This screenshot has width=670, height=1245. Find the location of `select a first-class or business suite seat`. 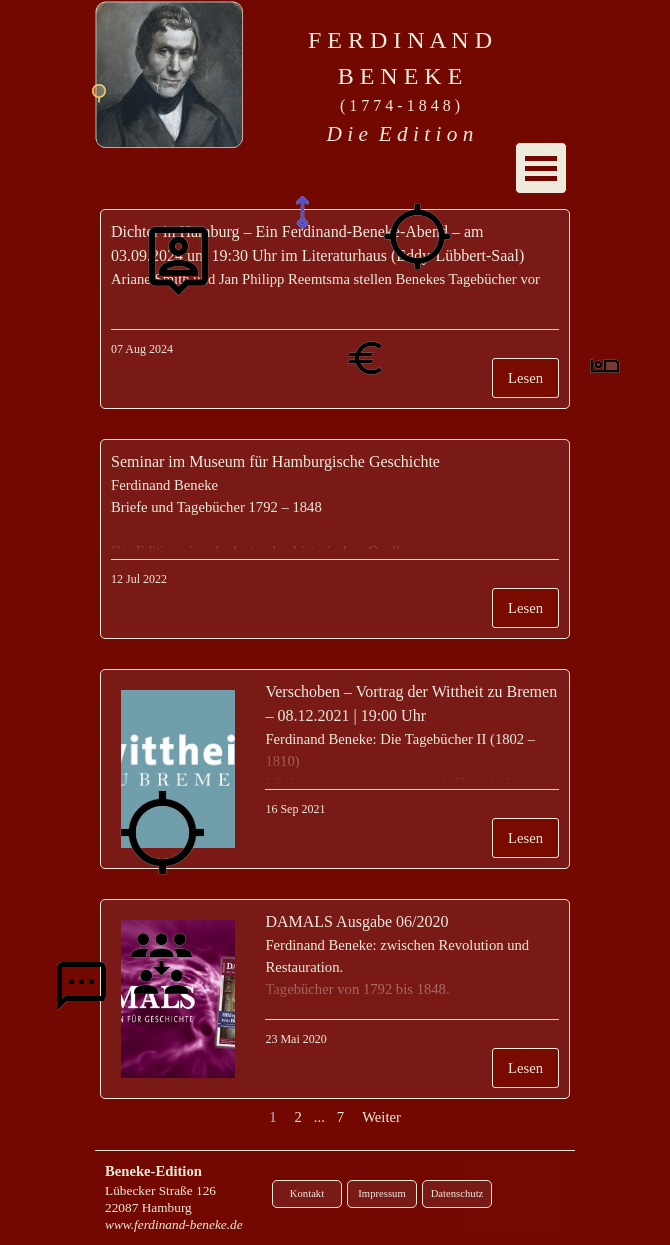

select a first-class or business suite seat is located at coordinates (605, 366).